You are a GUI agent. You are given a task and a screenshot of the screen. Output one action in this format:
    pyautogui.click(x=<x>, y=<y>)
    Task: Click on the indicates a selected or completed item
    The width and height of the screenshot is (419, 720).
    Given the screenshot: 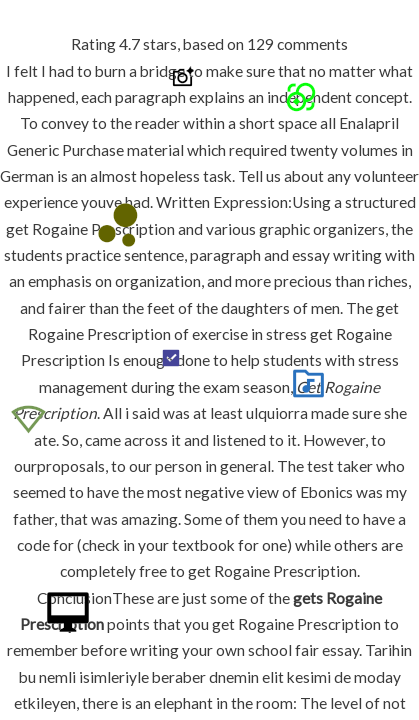 What is the action you would take?
    pyautogui.click(x=171, y=358)
    